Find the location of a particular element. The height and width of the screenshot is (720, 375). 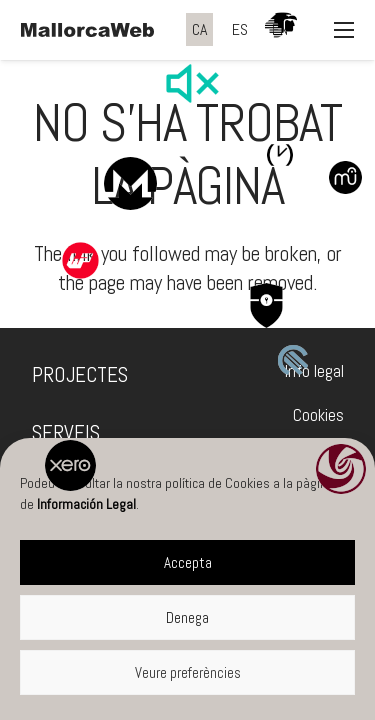

mute audio or sound is located at coordinates (191, 83).